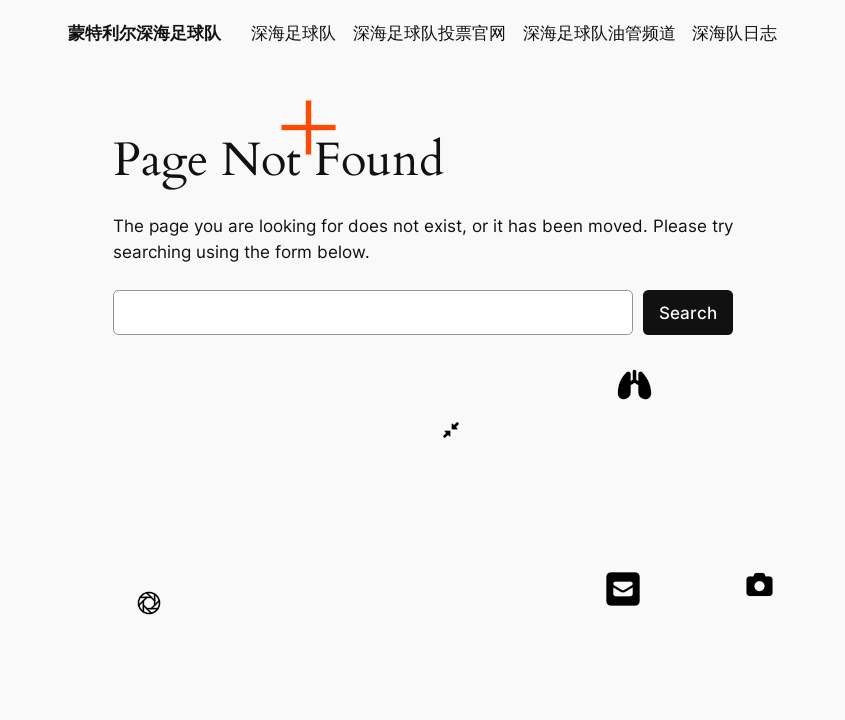 The height and width of the screenshot is (720, 845). I want to click on access respiratory health information, so click(634, 384).